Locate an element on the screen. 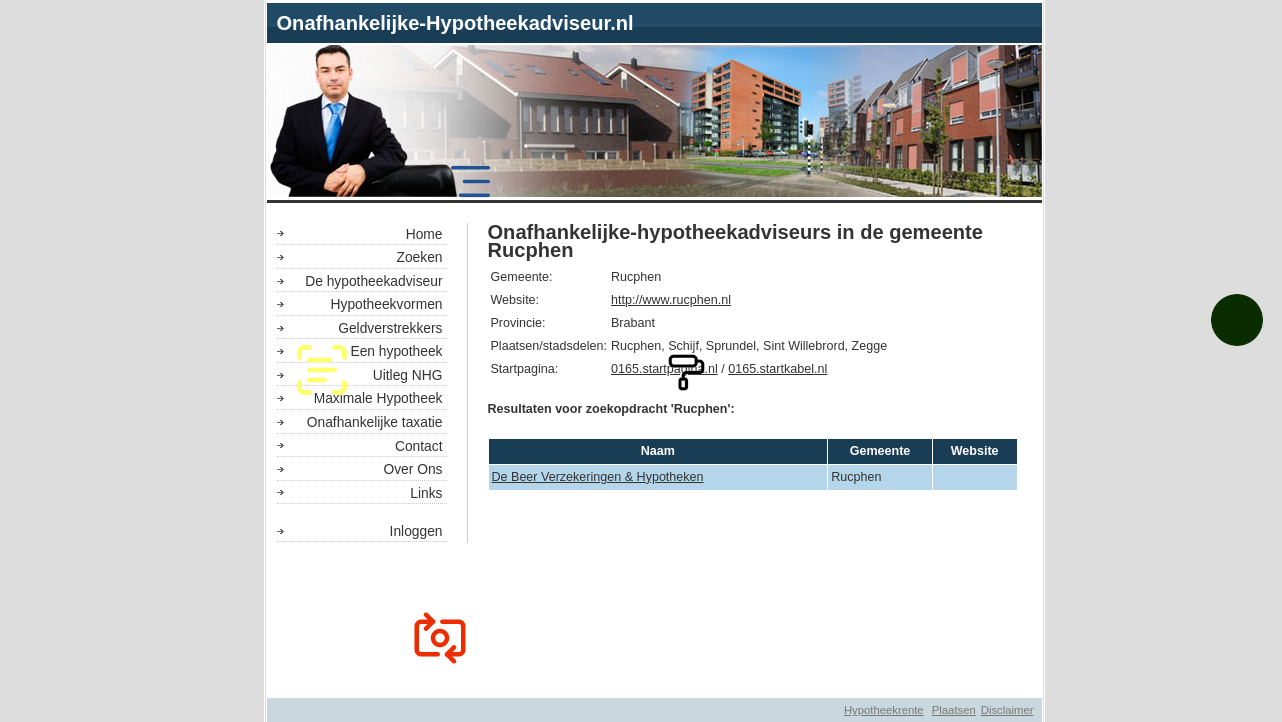  switch between front and rear camera is located at coordinates (440, 638).